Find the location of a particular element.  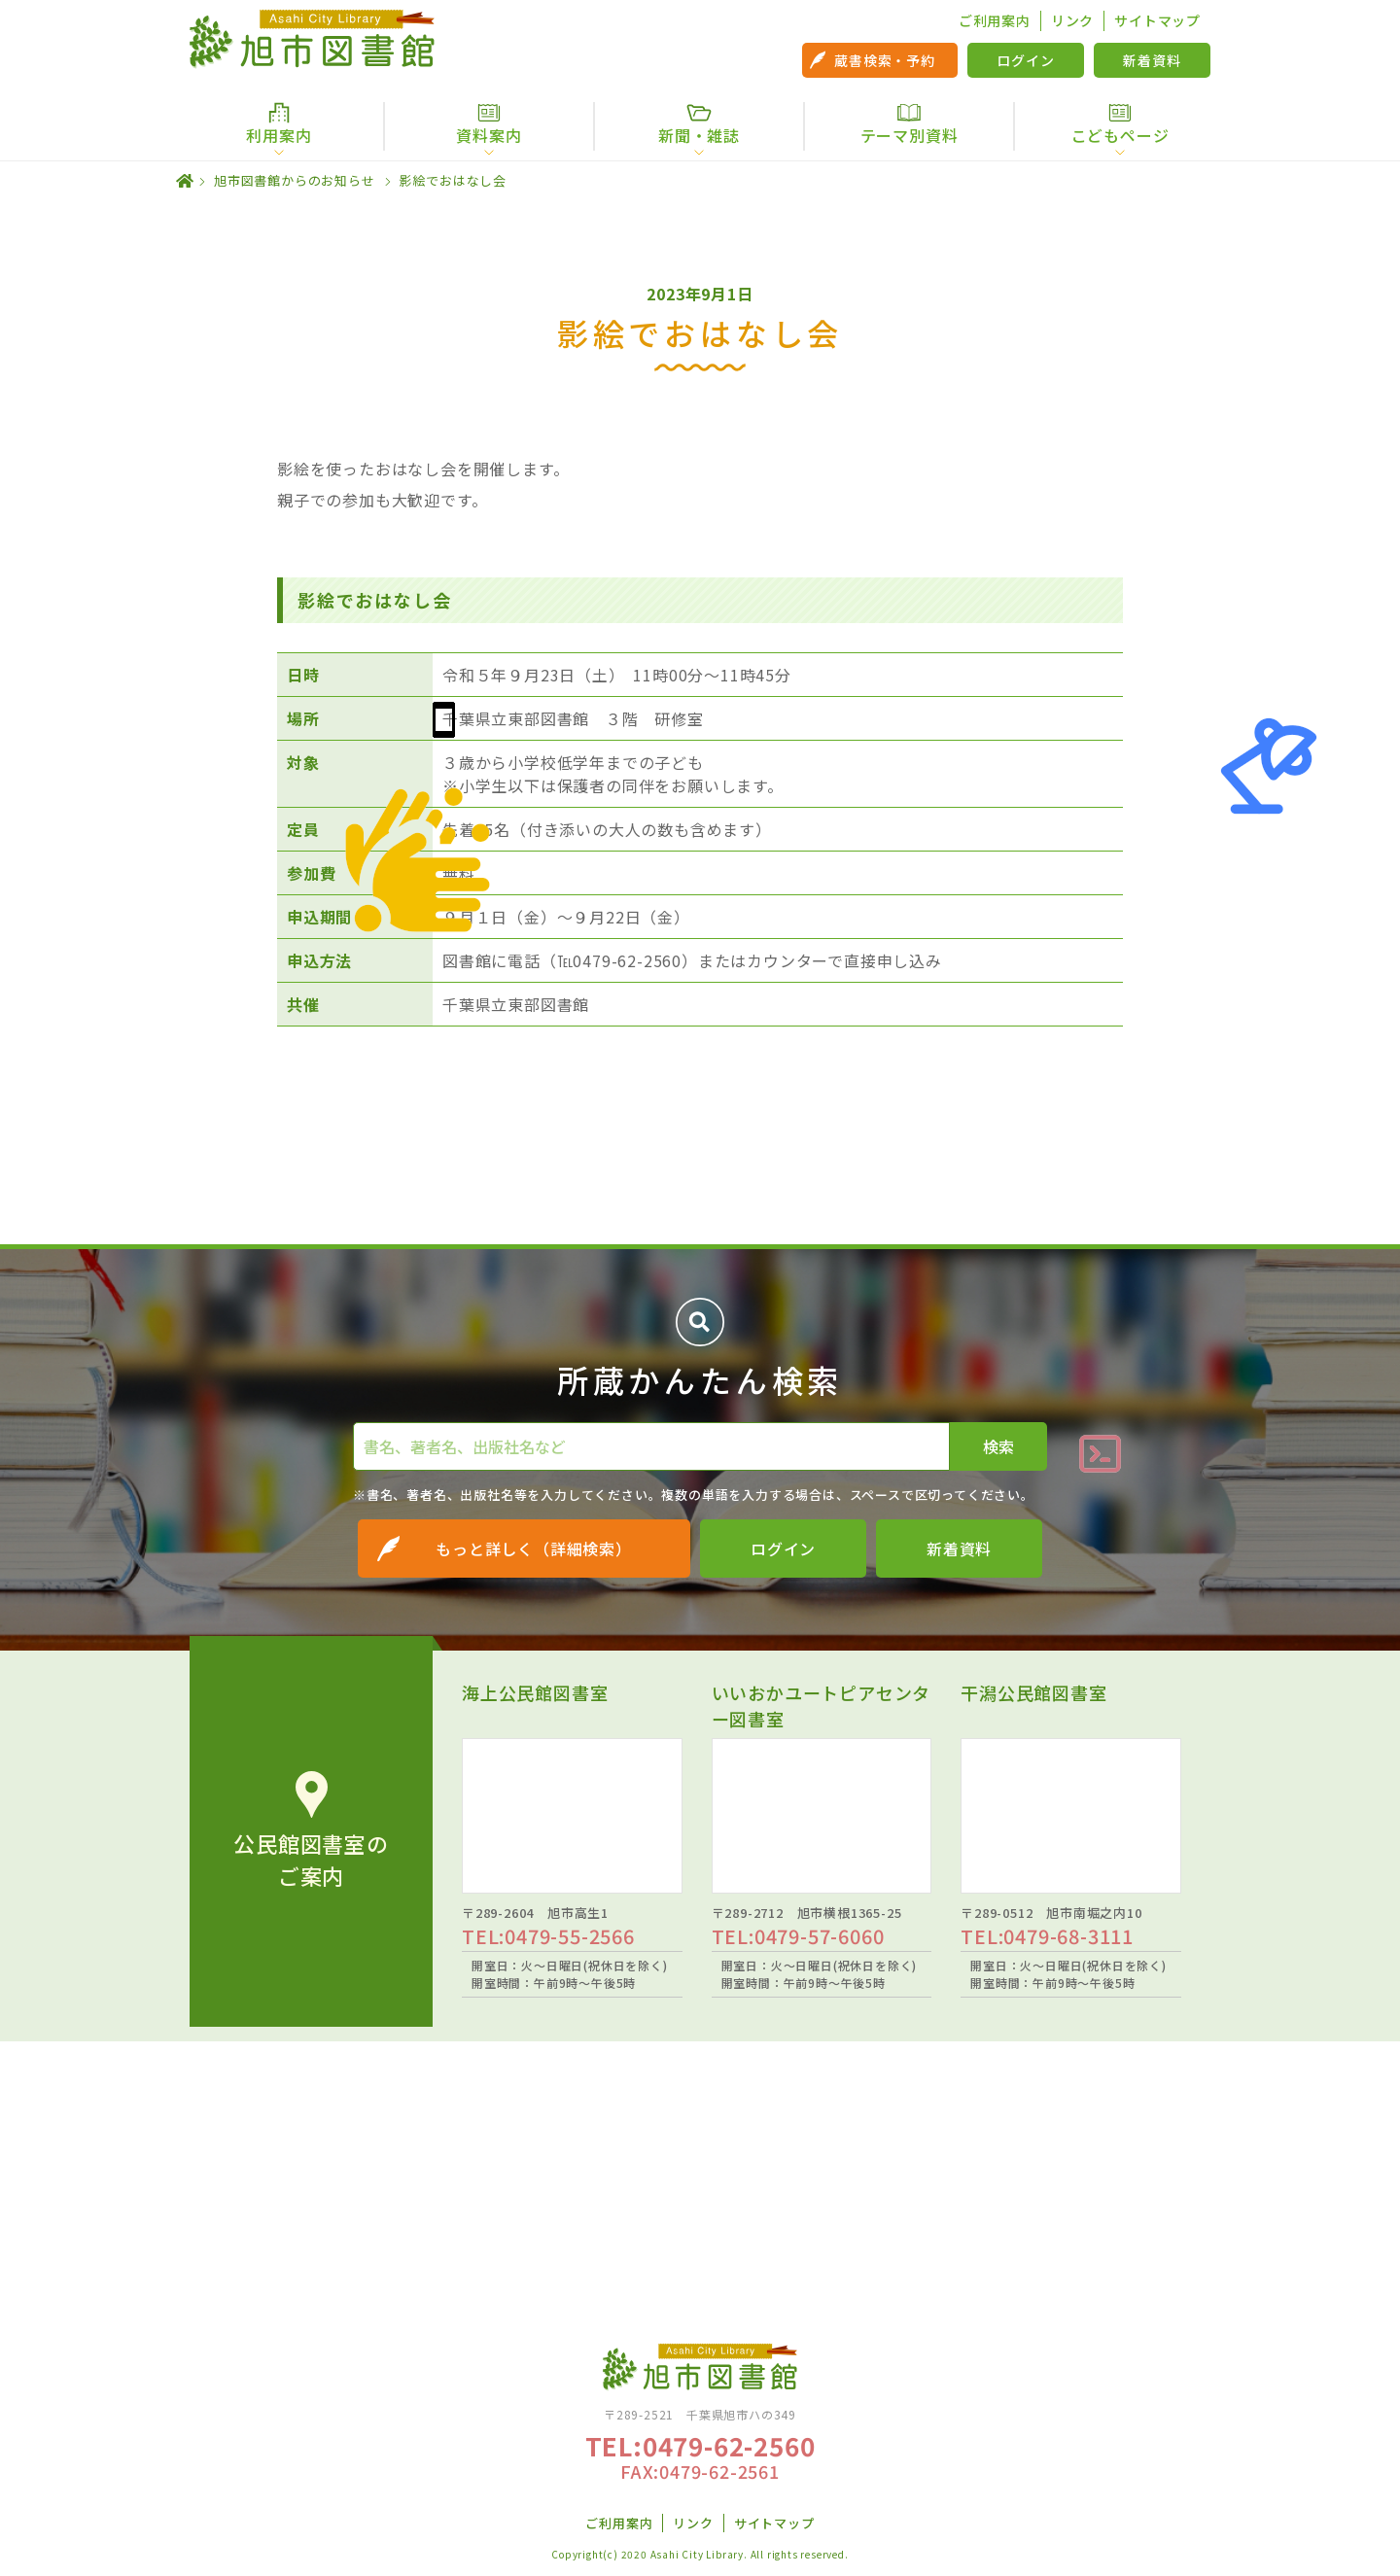

view on mobile device is located at coordinates (443, 719).